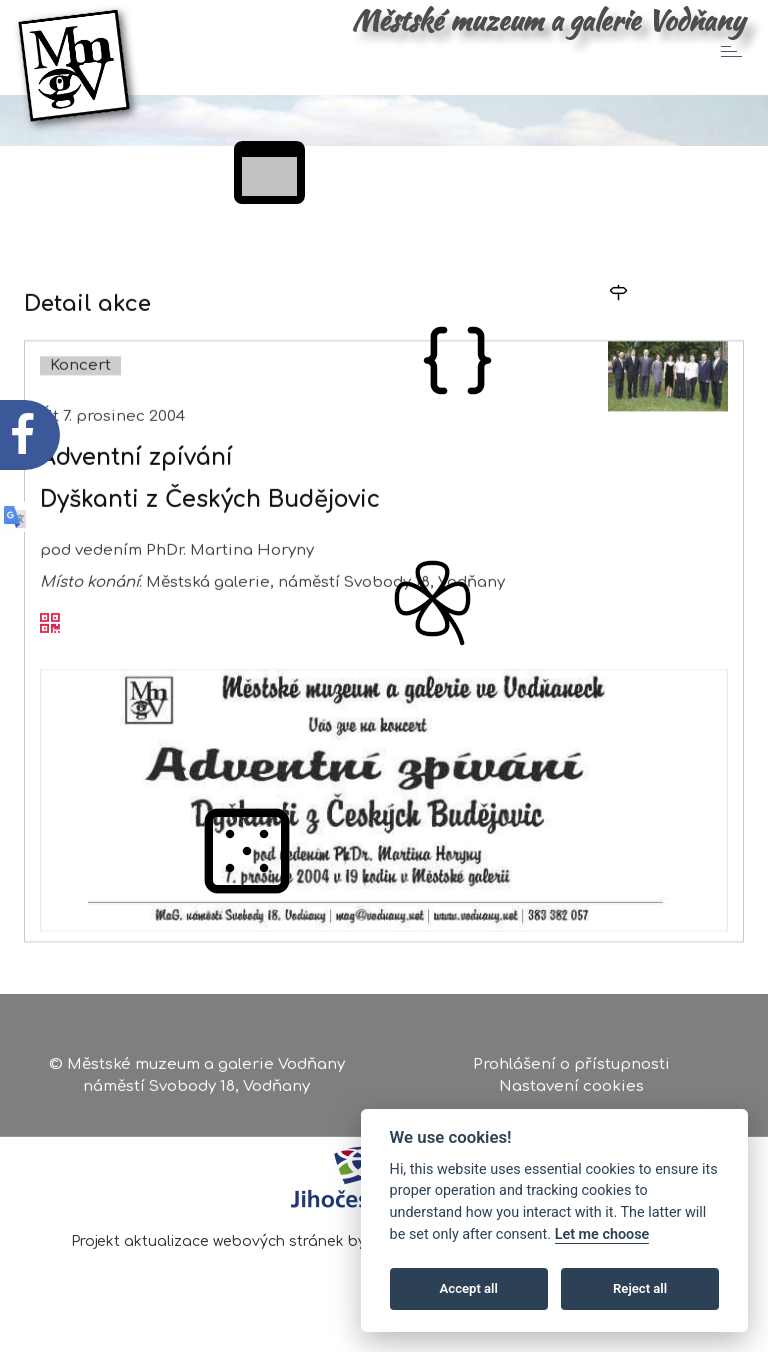 Image resolution: width=768 pixels, height=1352 pixels. Describe the element at coordinates (432, 601) in the screenshot. I see `indicates luck or bonus feature` at that location.